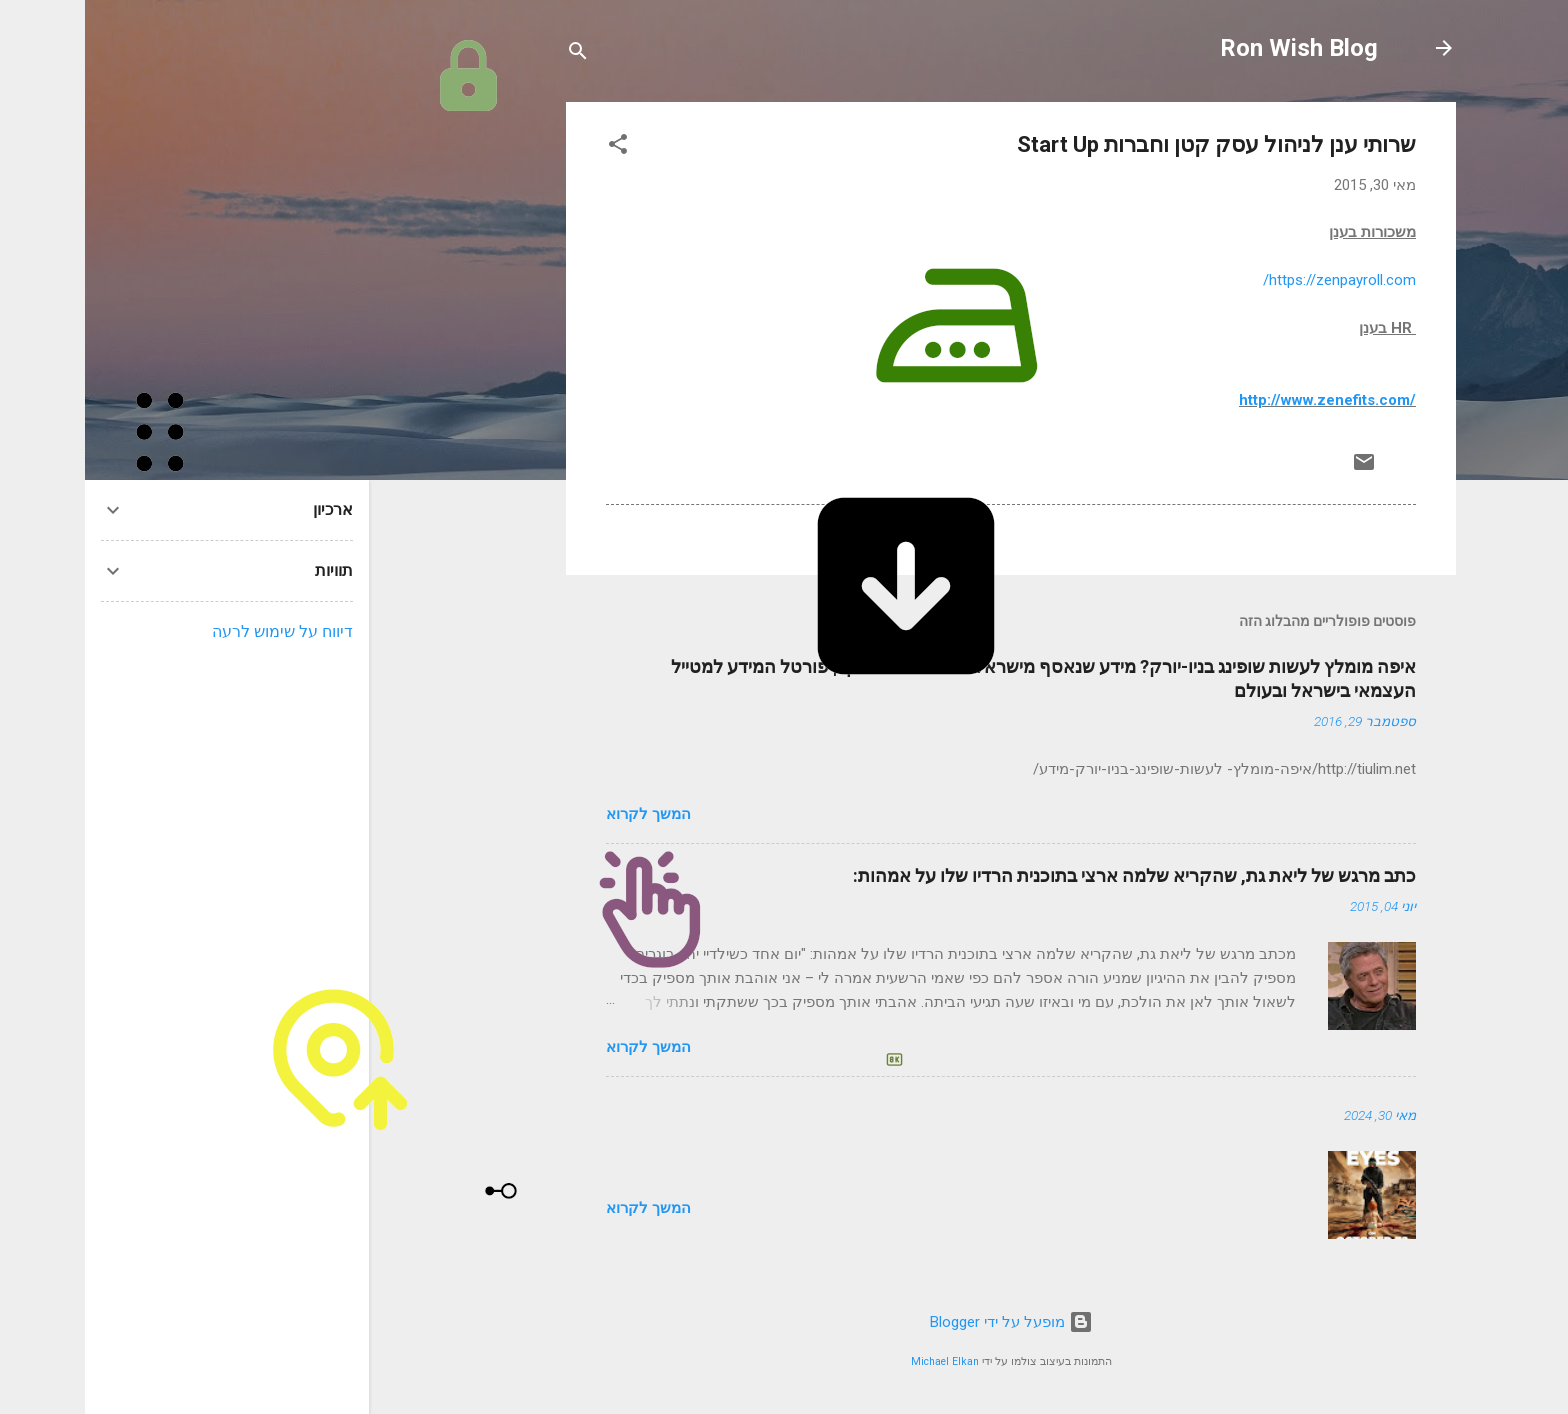  I want to click on tap or click to interact, so click(652, 909).